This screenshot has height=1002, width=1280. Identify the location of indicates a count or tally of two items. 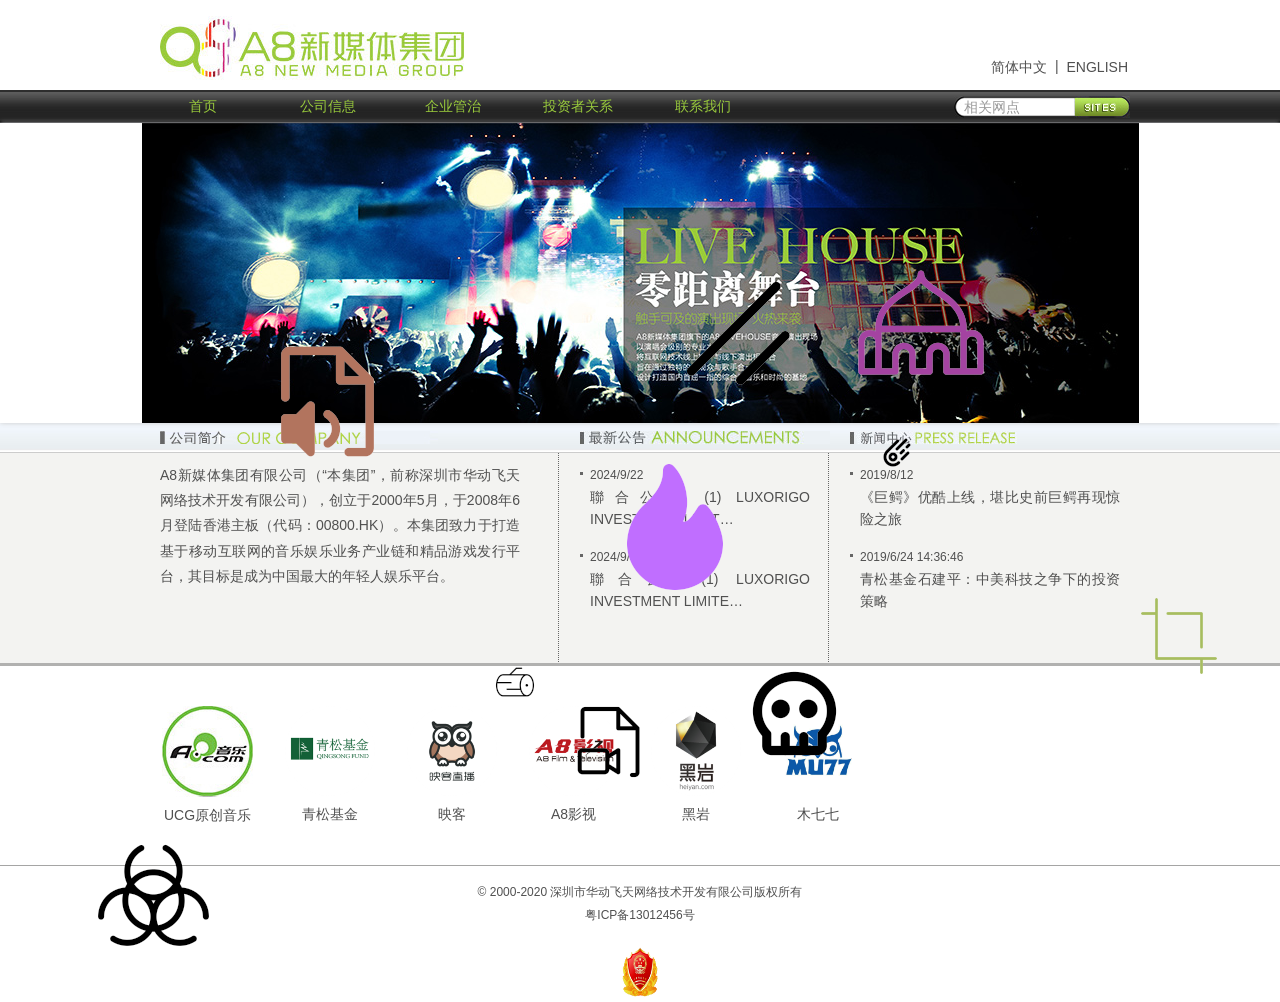
(740, 335).